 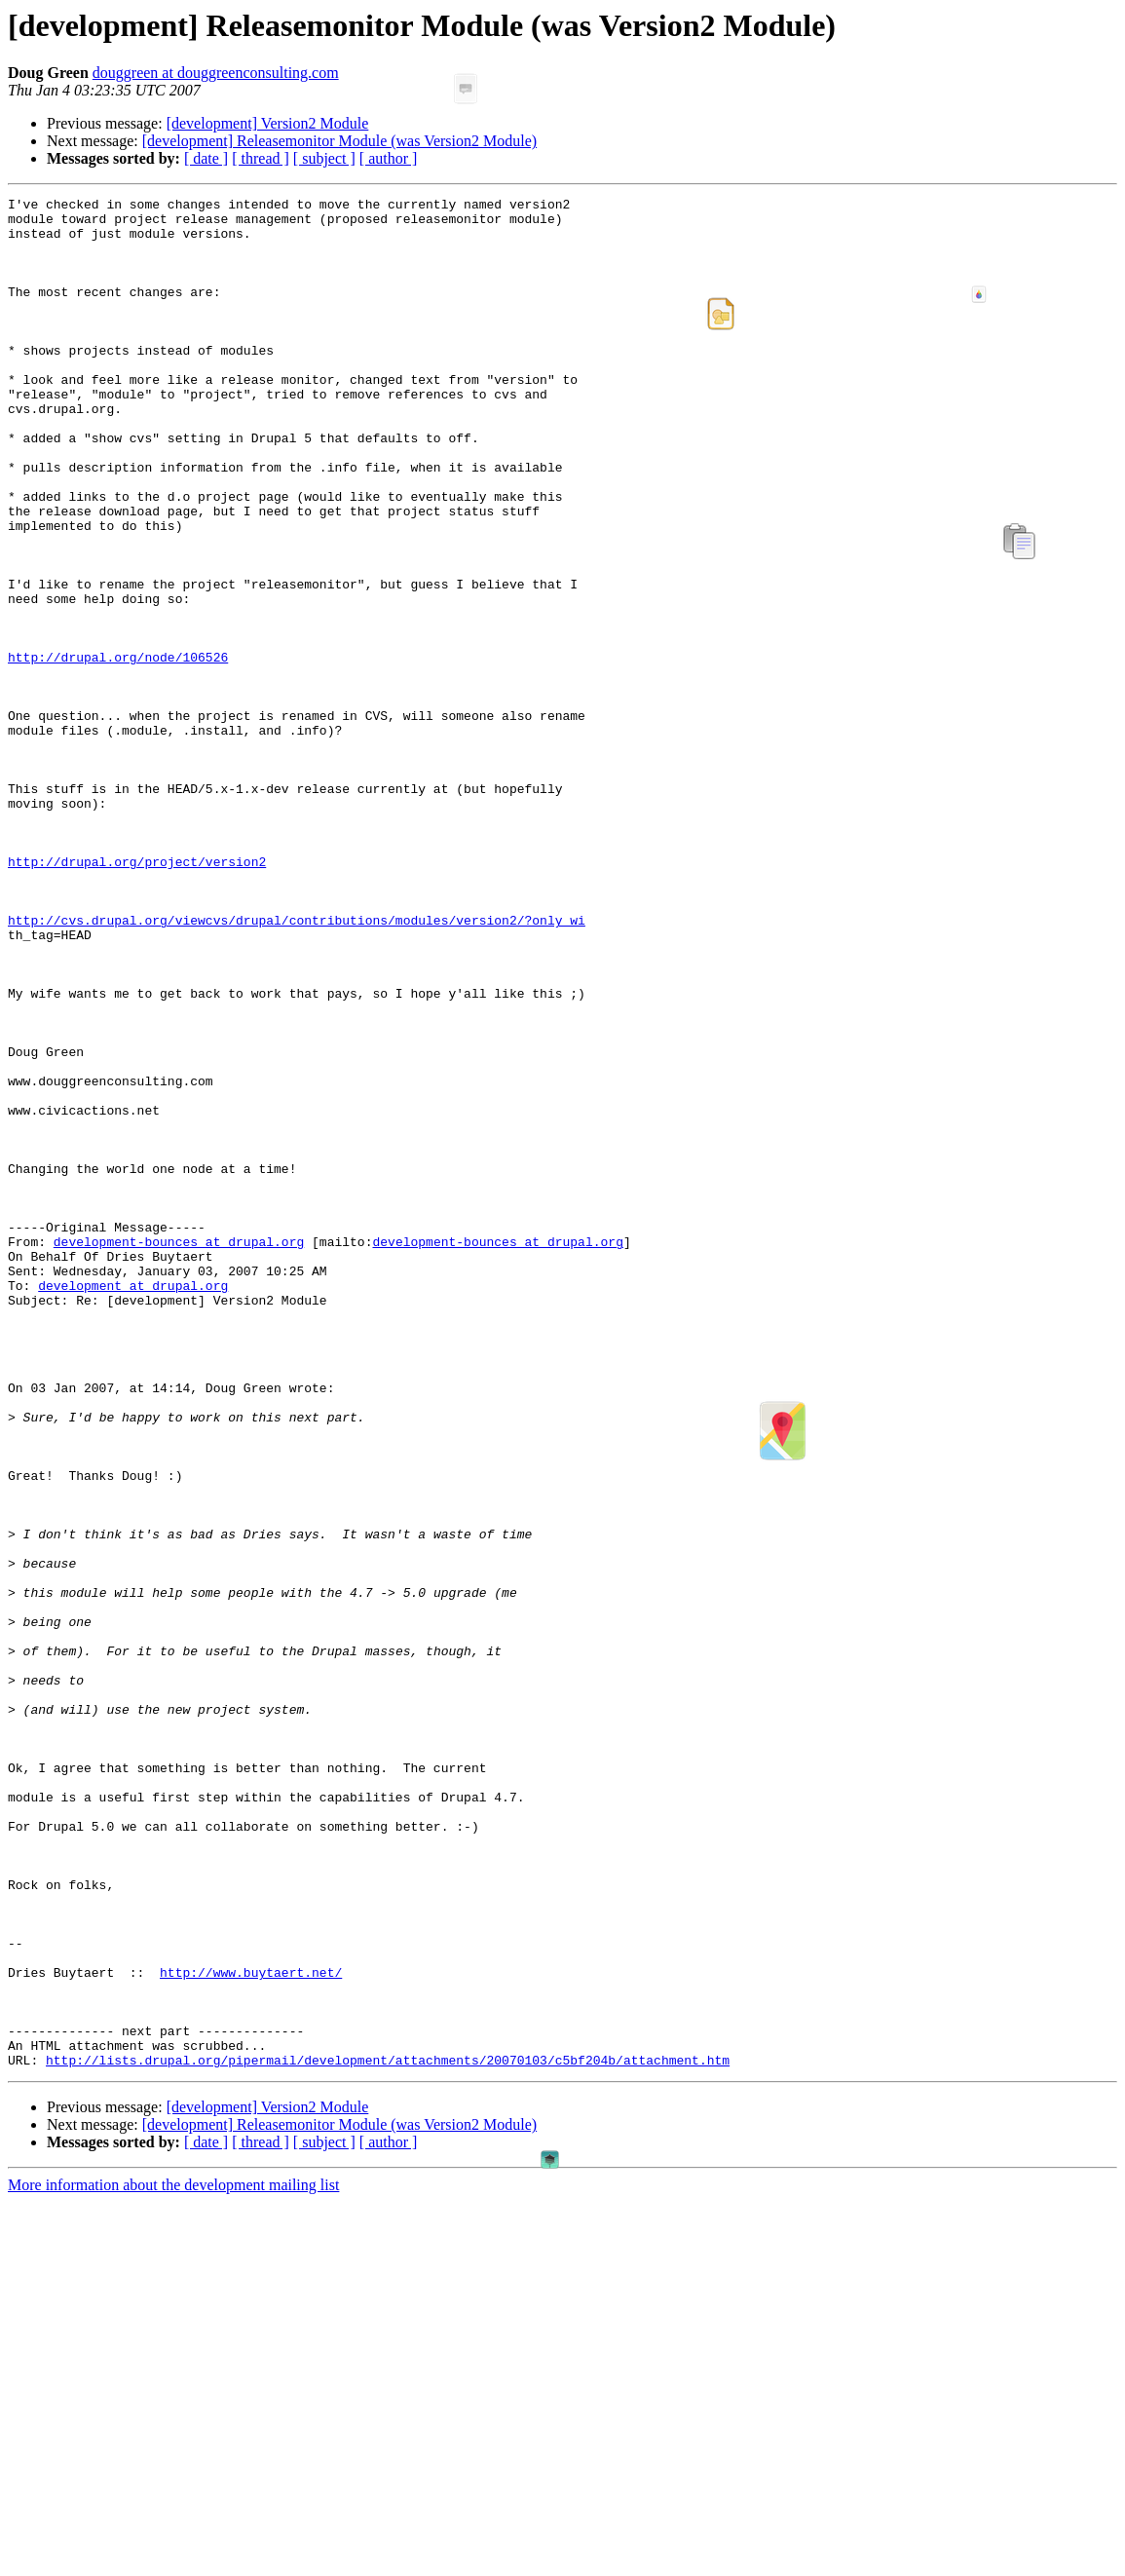 I want to click on a microdvd subtitle file, so click(x=466, y=89).